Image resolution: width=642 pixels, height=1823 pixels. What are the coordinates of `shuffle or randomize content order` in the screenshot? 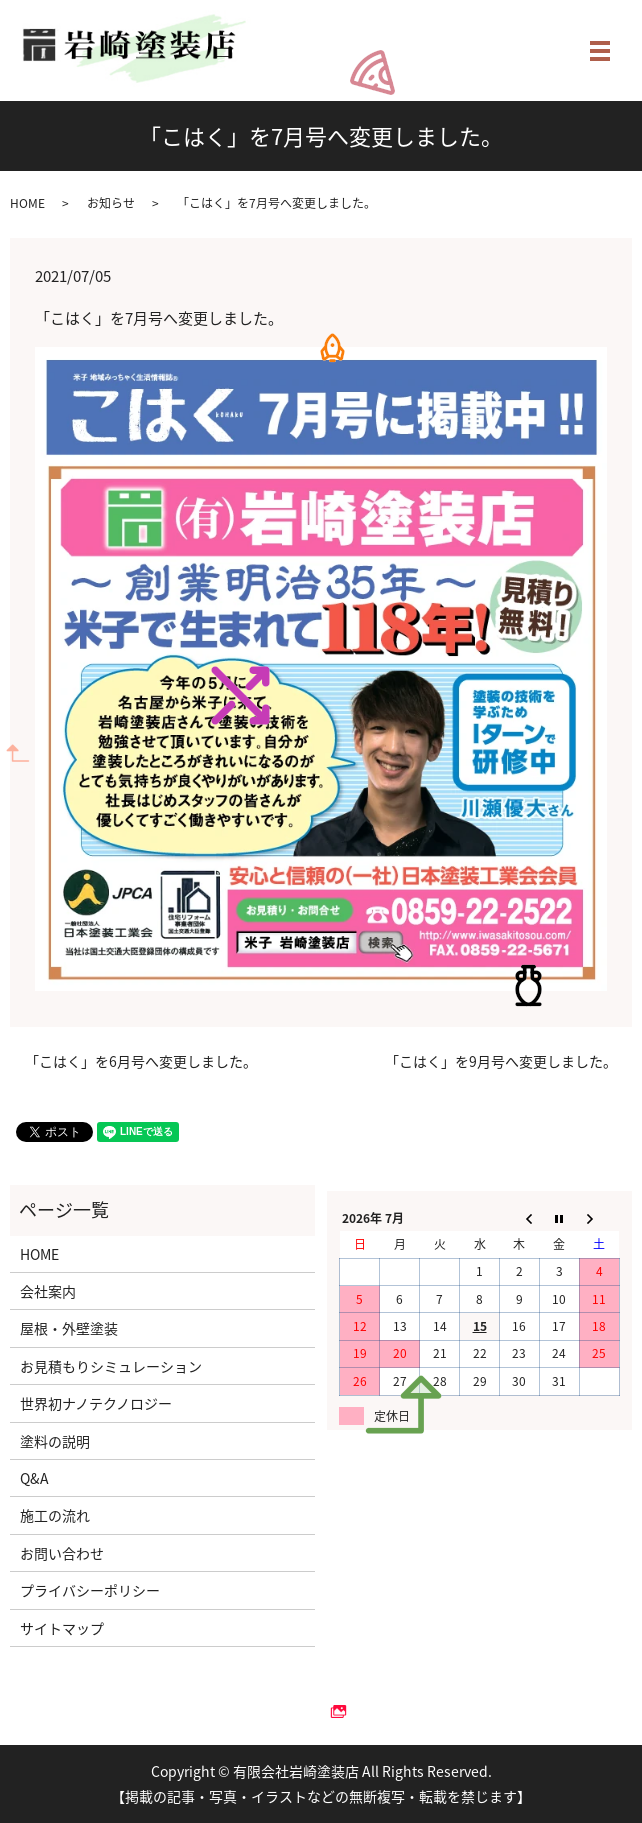 It's located at (240, 695).